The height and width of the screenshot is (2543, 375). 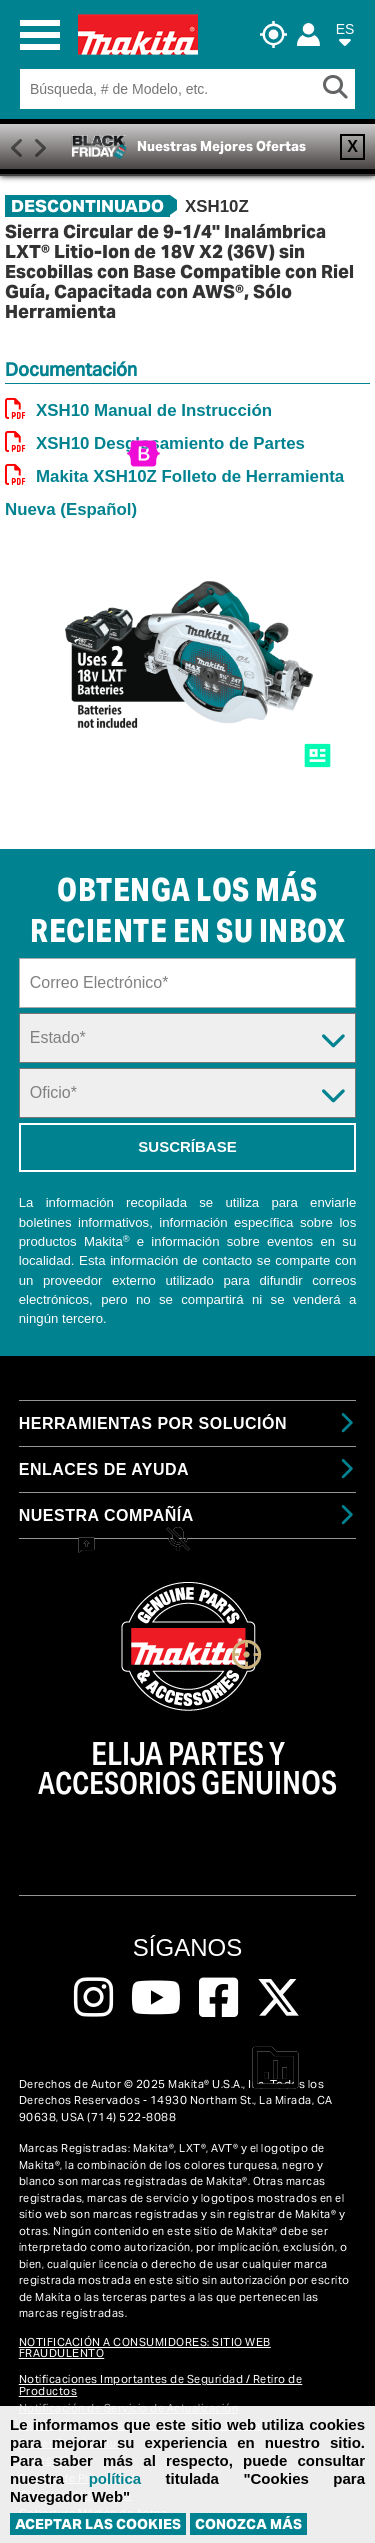 I want to click on bootstrap framework logo, so click(x=143, y=453).